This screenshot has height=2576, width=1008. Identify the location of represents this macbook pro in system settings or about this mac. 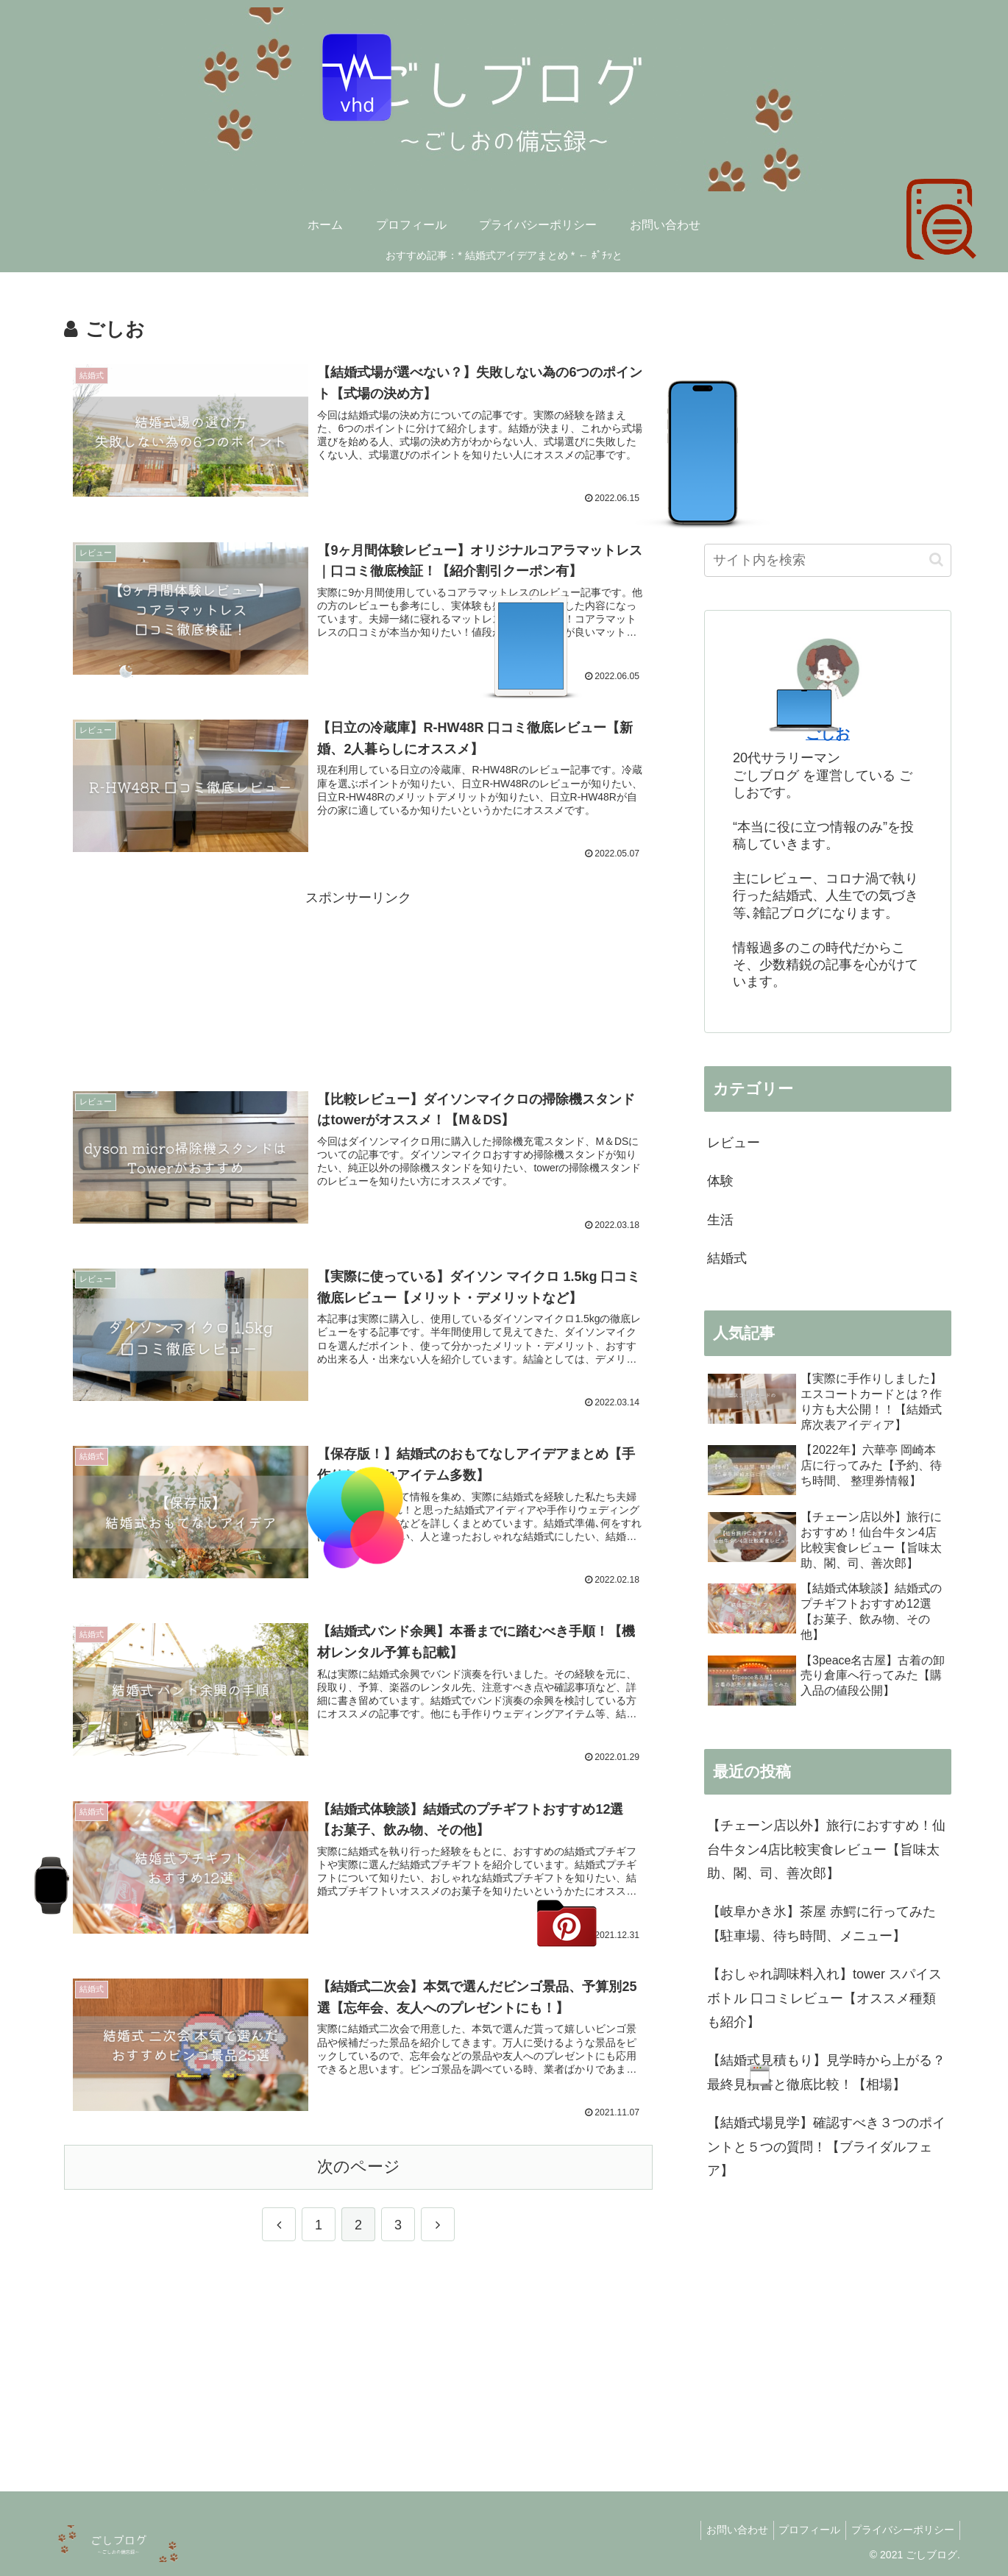
(804, 708).